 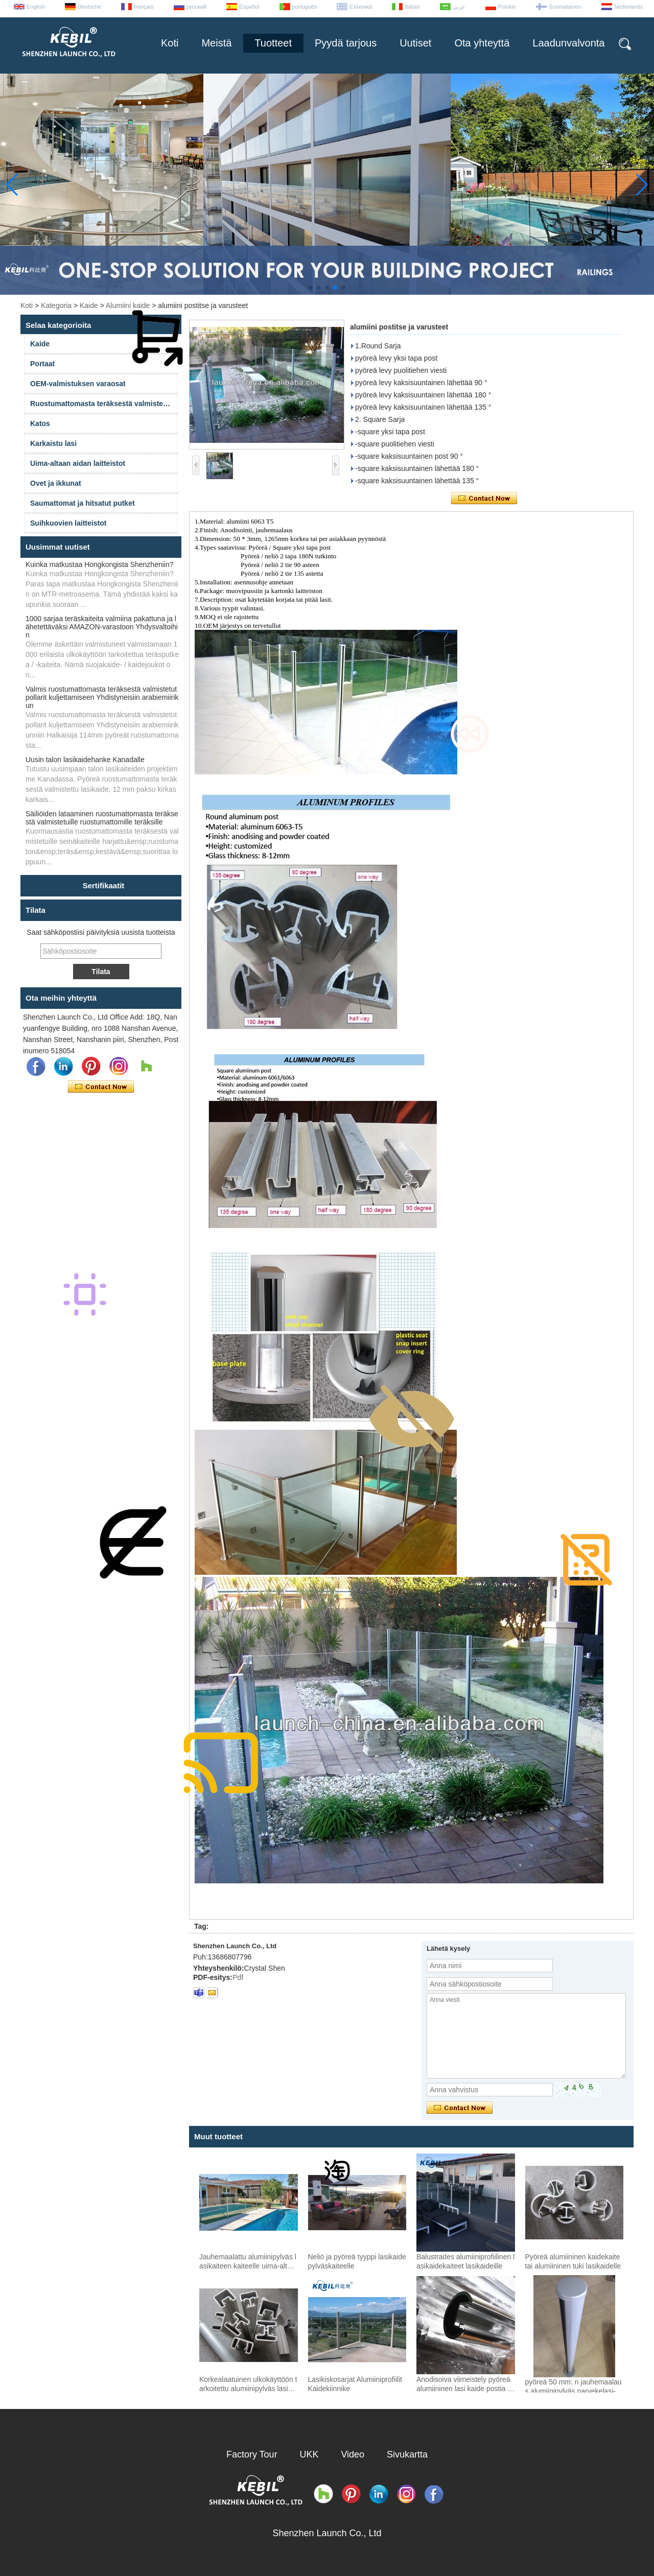 What do you see at coordinates (412, 1419) in the screenshot?
I see `hide password or sensitive content` at bounding box center [412, 1419].